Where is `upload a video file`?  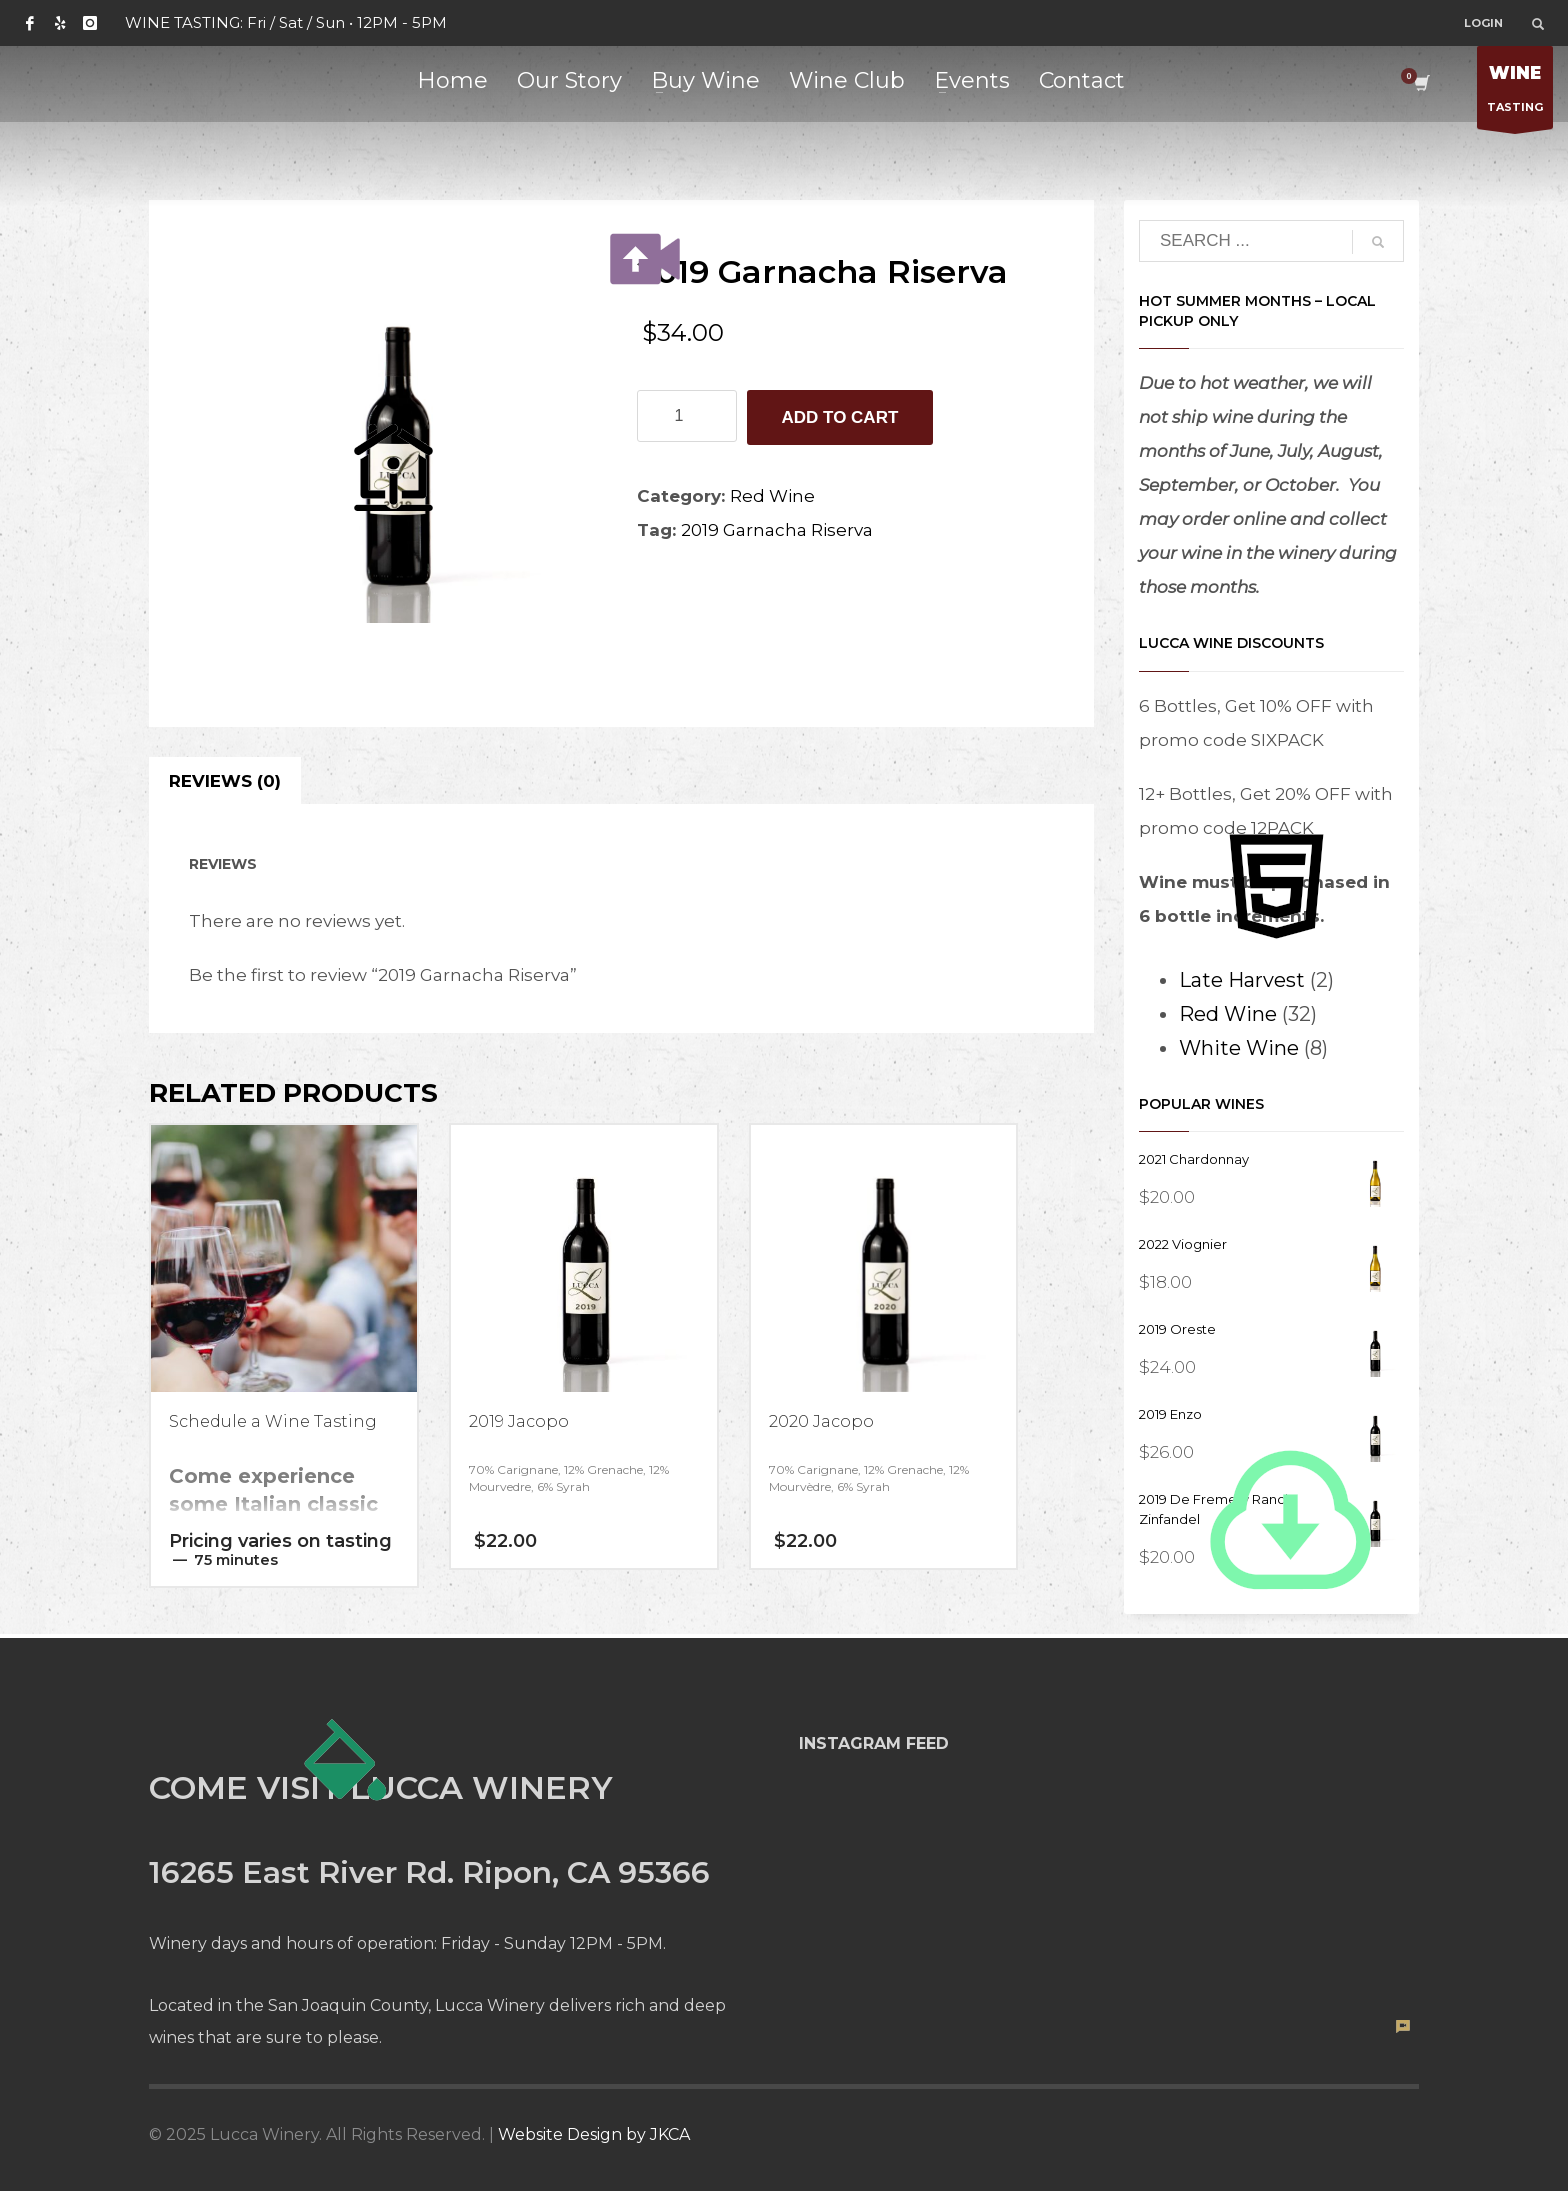 upload a video file is located at coordinates (645, 259).